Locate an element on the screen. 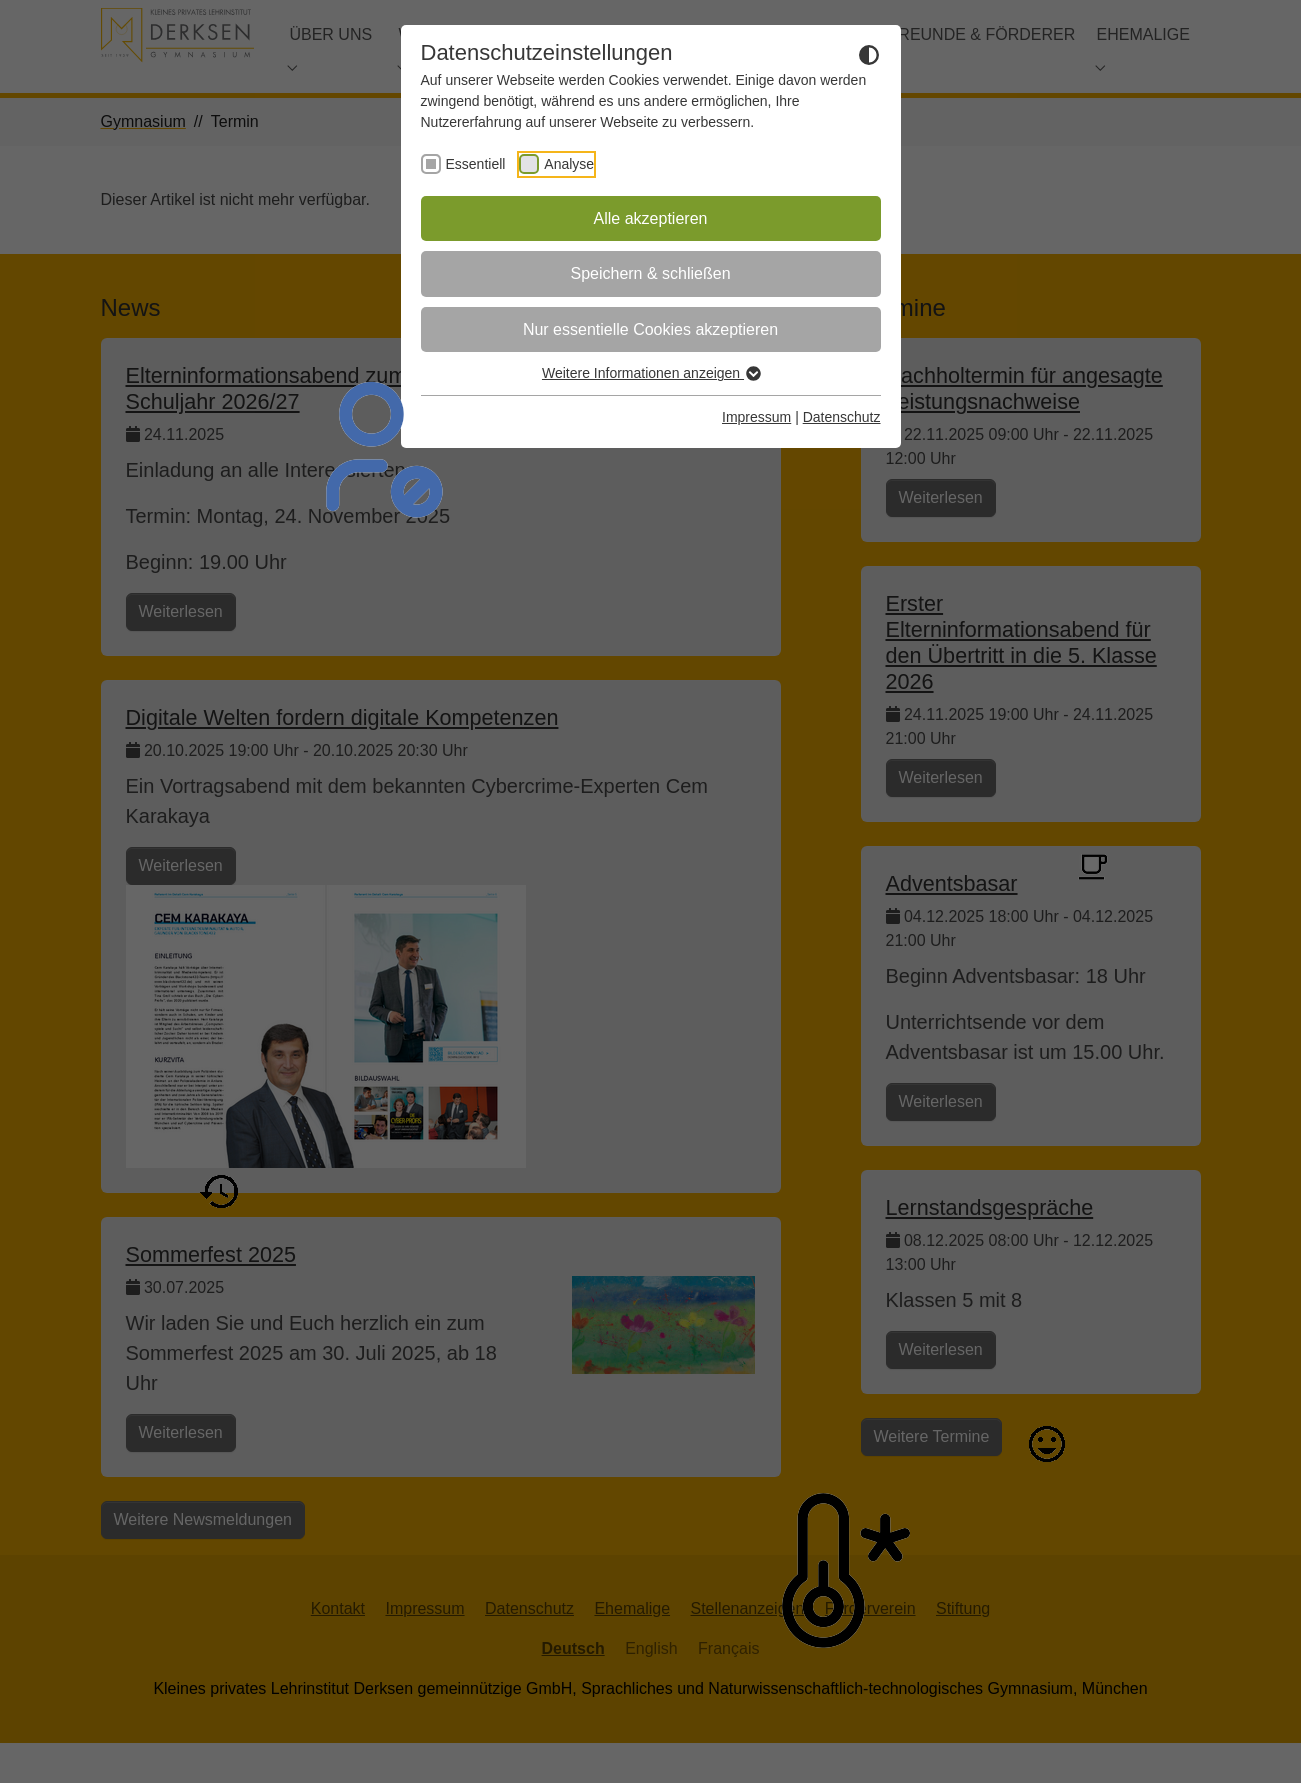 The width and height of the screenshot is (1301, 1783). cancel or block a user account is located at coordinates (371, 446).